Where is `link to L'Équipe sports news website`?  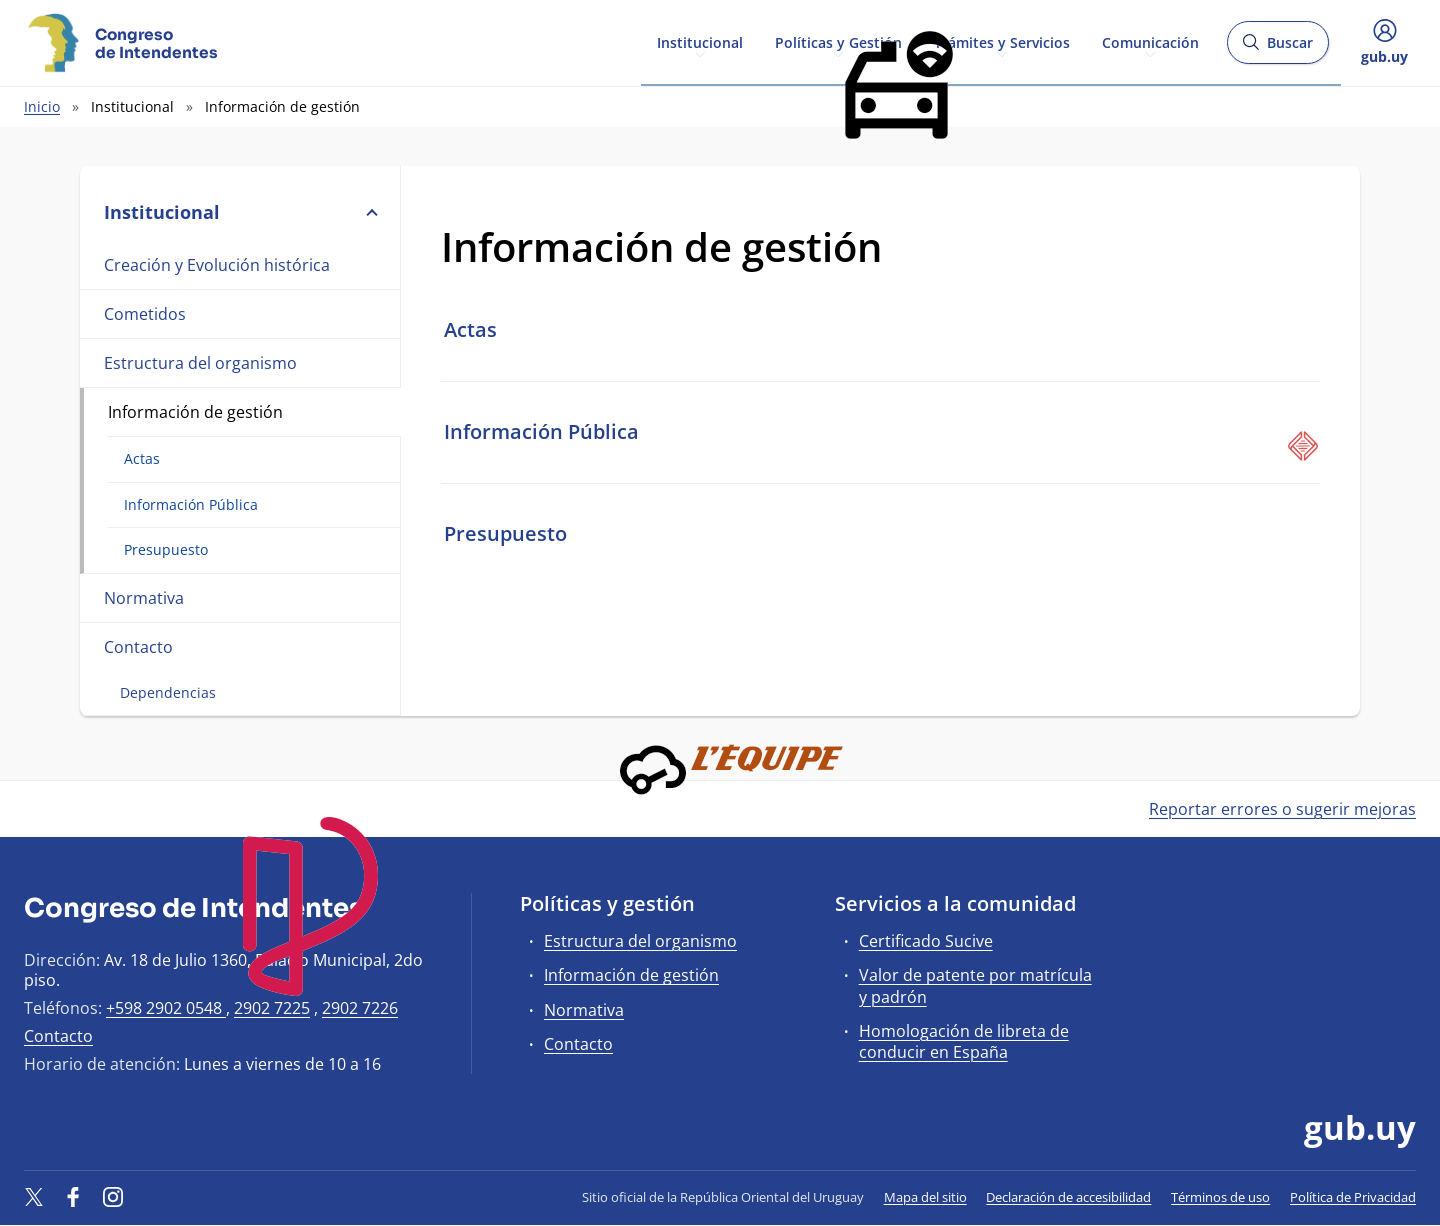
link to L'Équipe sports news website is located at coordinates (767, 758).